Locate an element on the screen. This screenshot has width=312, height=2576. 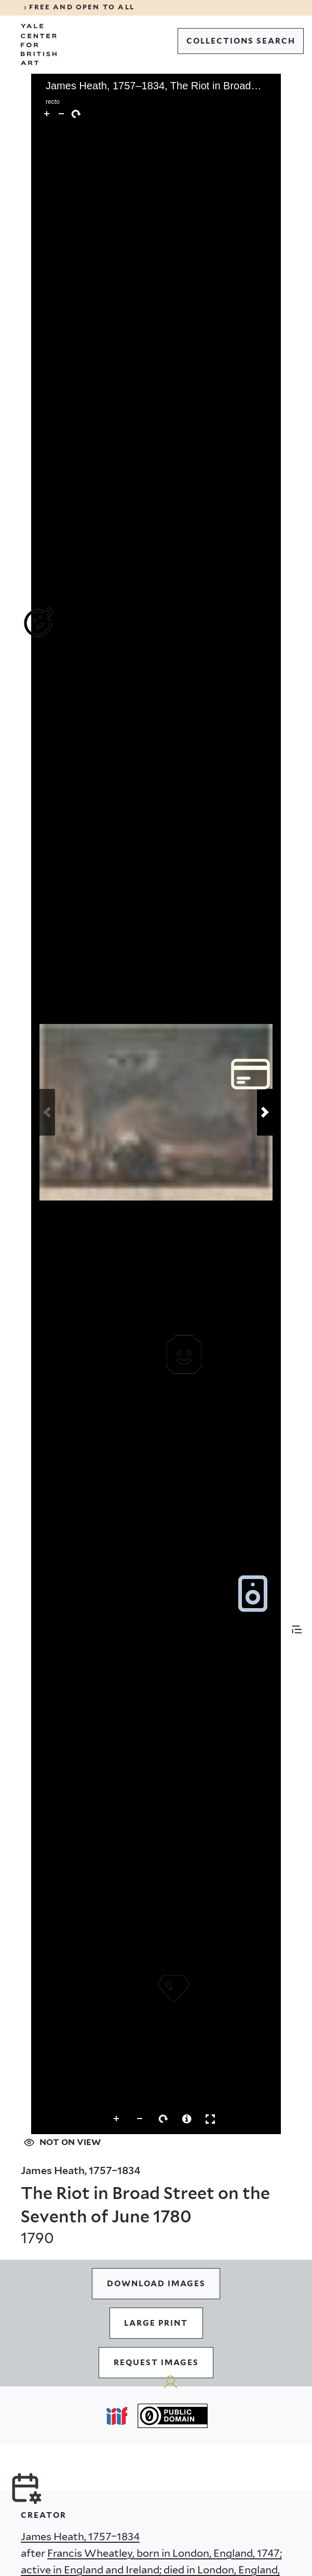
access calendar settings is located at coordinates (25, 2487).